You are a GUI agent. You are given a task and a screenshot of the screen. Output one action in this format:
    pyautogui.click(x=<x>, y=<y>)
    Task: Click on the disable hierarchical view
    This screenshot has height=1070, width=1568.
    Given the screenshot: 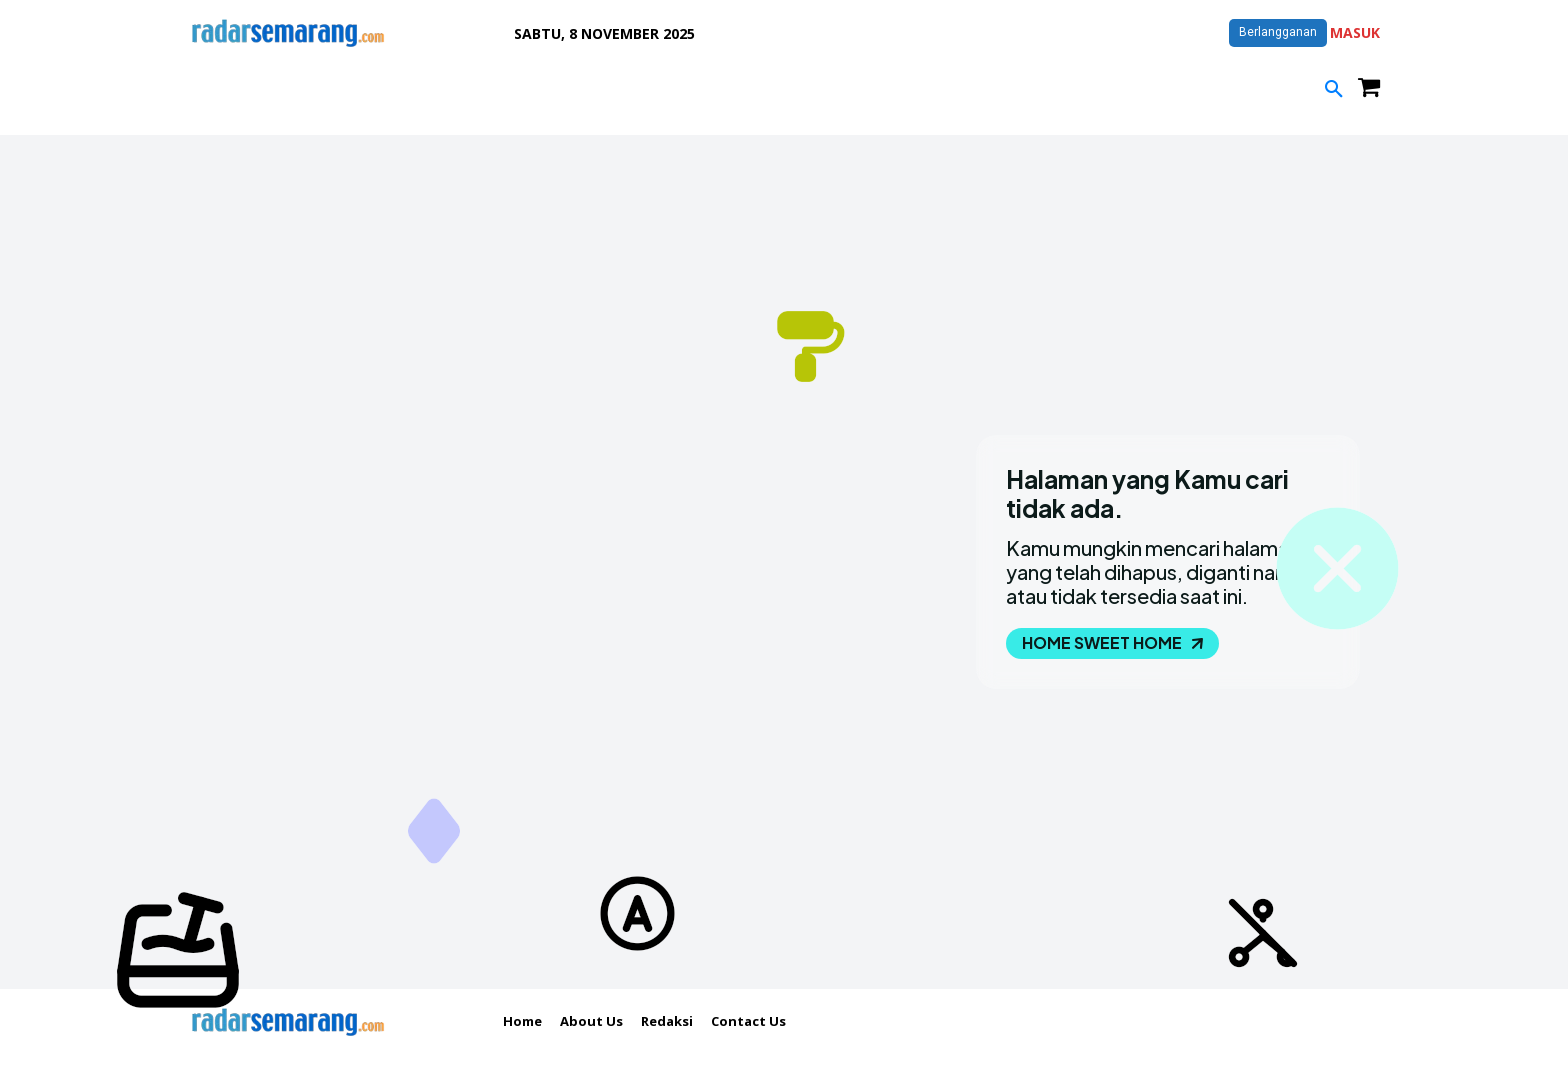 What is the action you would take?
    pyautogui.click(x=1263, y=933)
    